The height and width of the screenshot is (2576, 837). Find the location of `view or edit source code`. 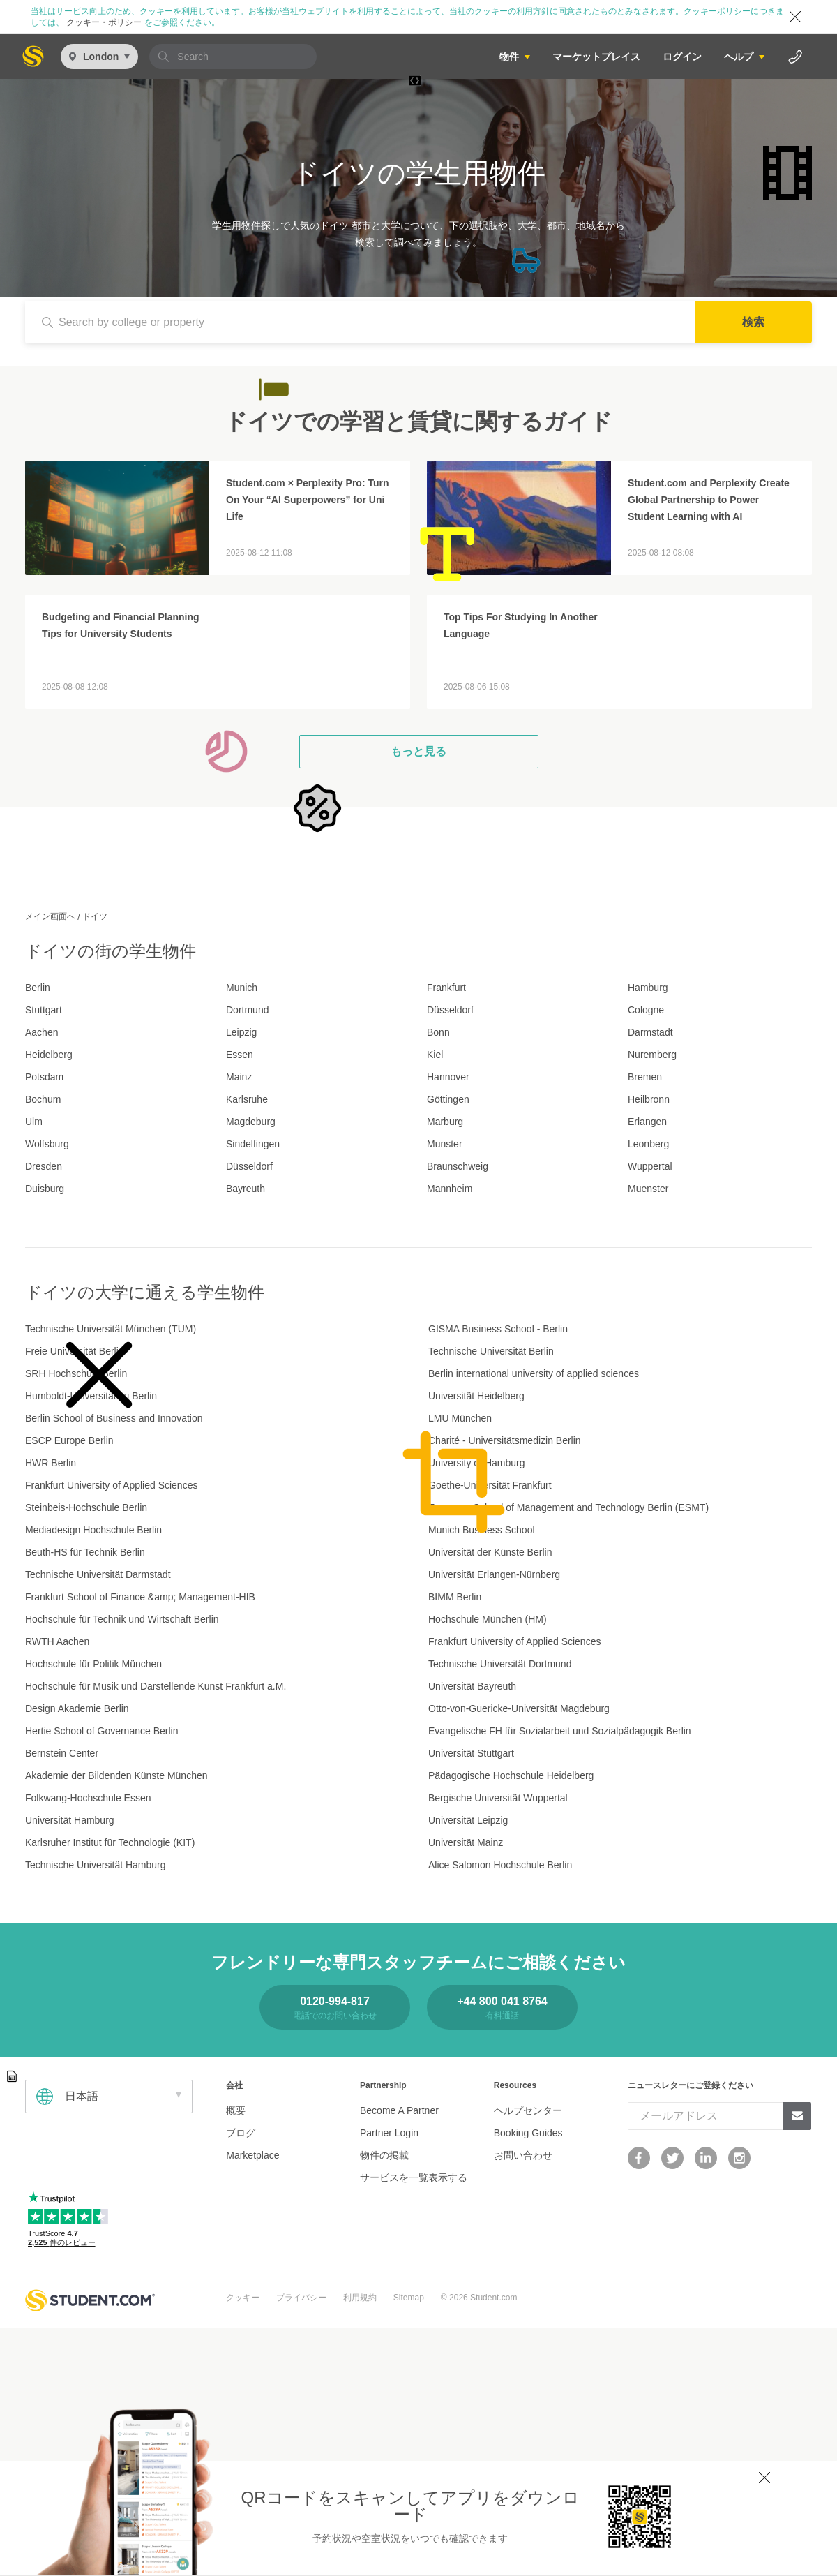

view or edit source code is located at coordinates (414, 80).